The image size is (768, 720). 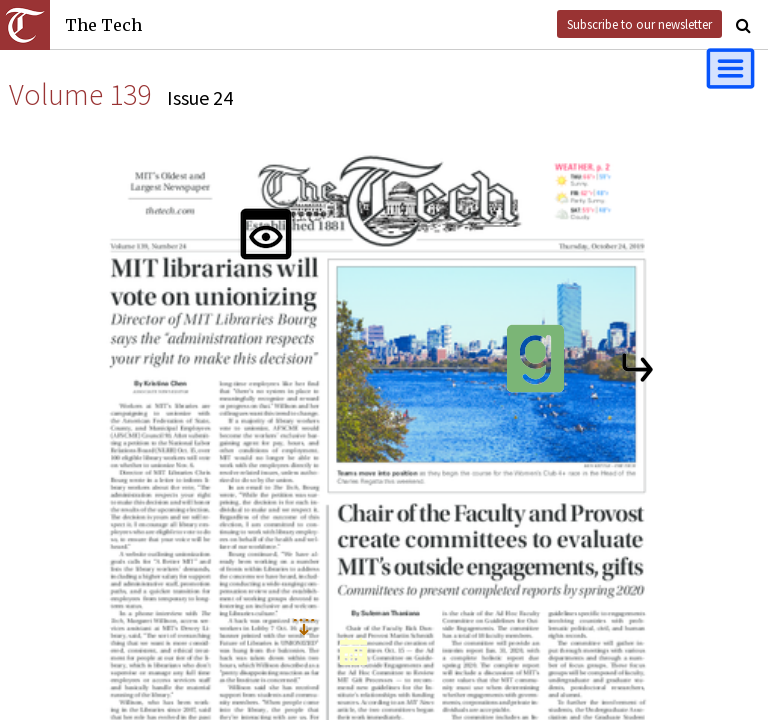 What do you see at coordinates (636, 367) in the screenshot?
I see `navigate to sub-item or nested content` at bounding box center [636, 367].